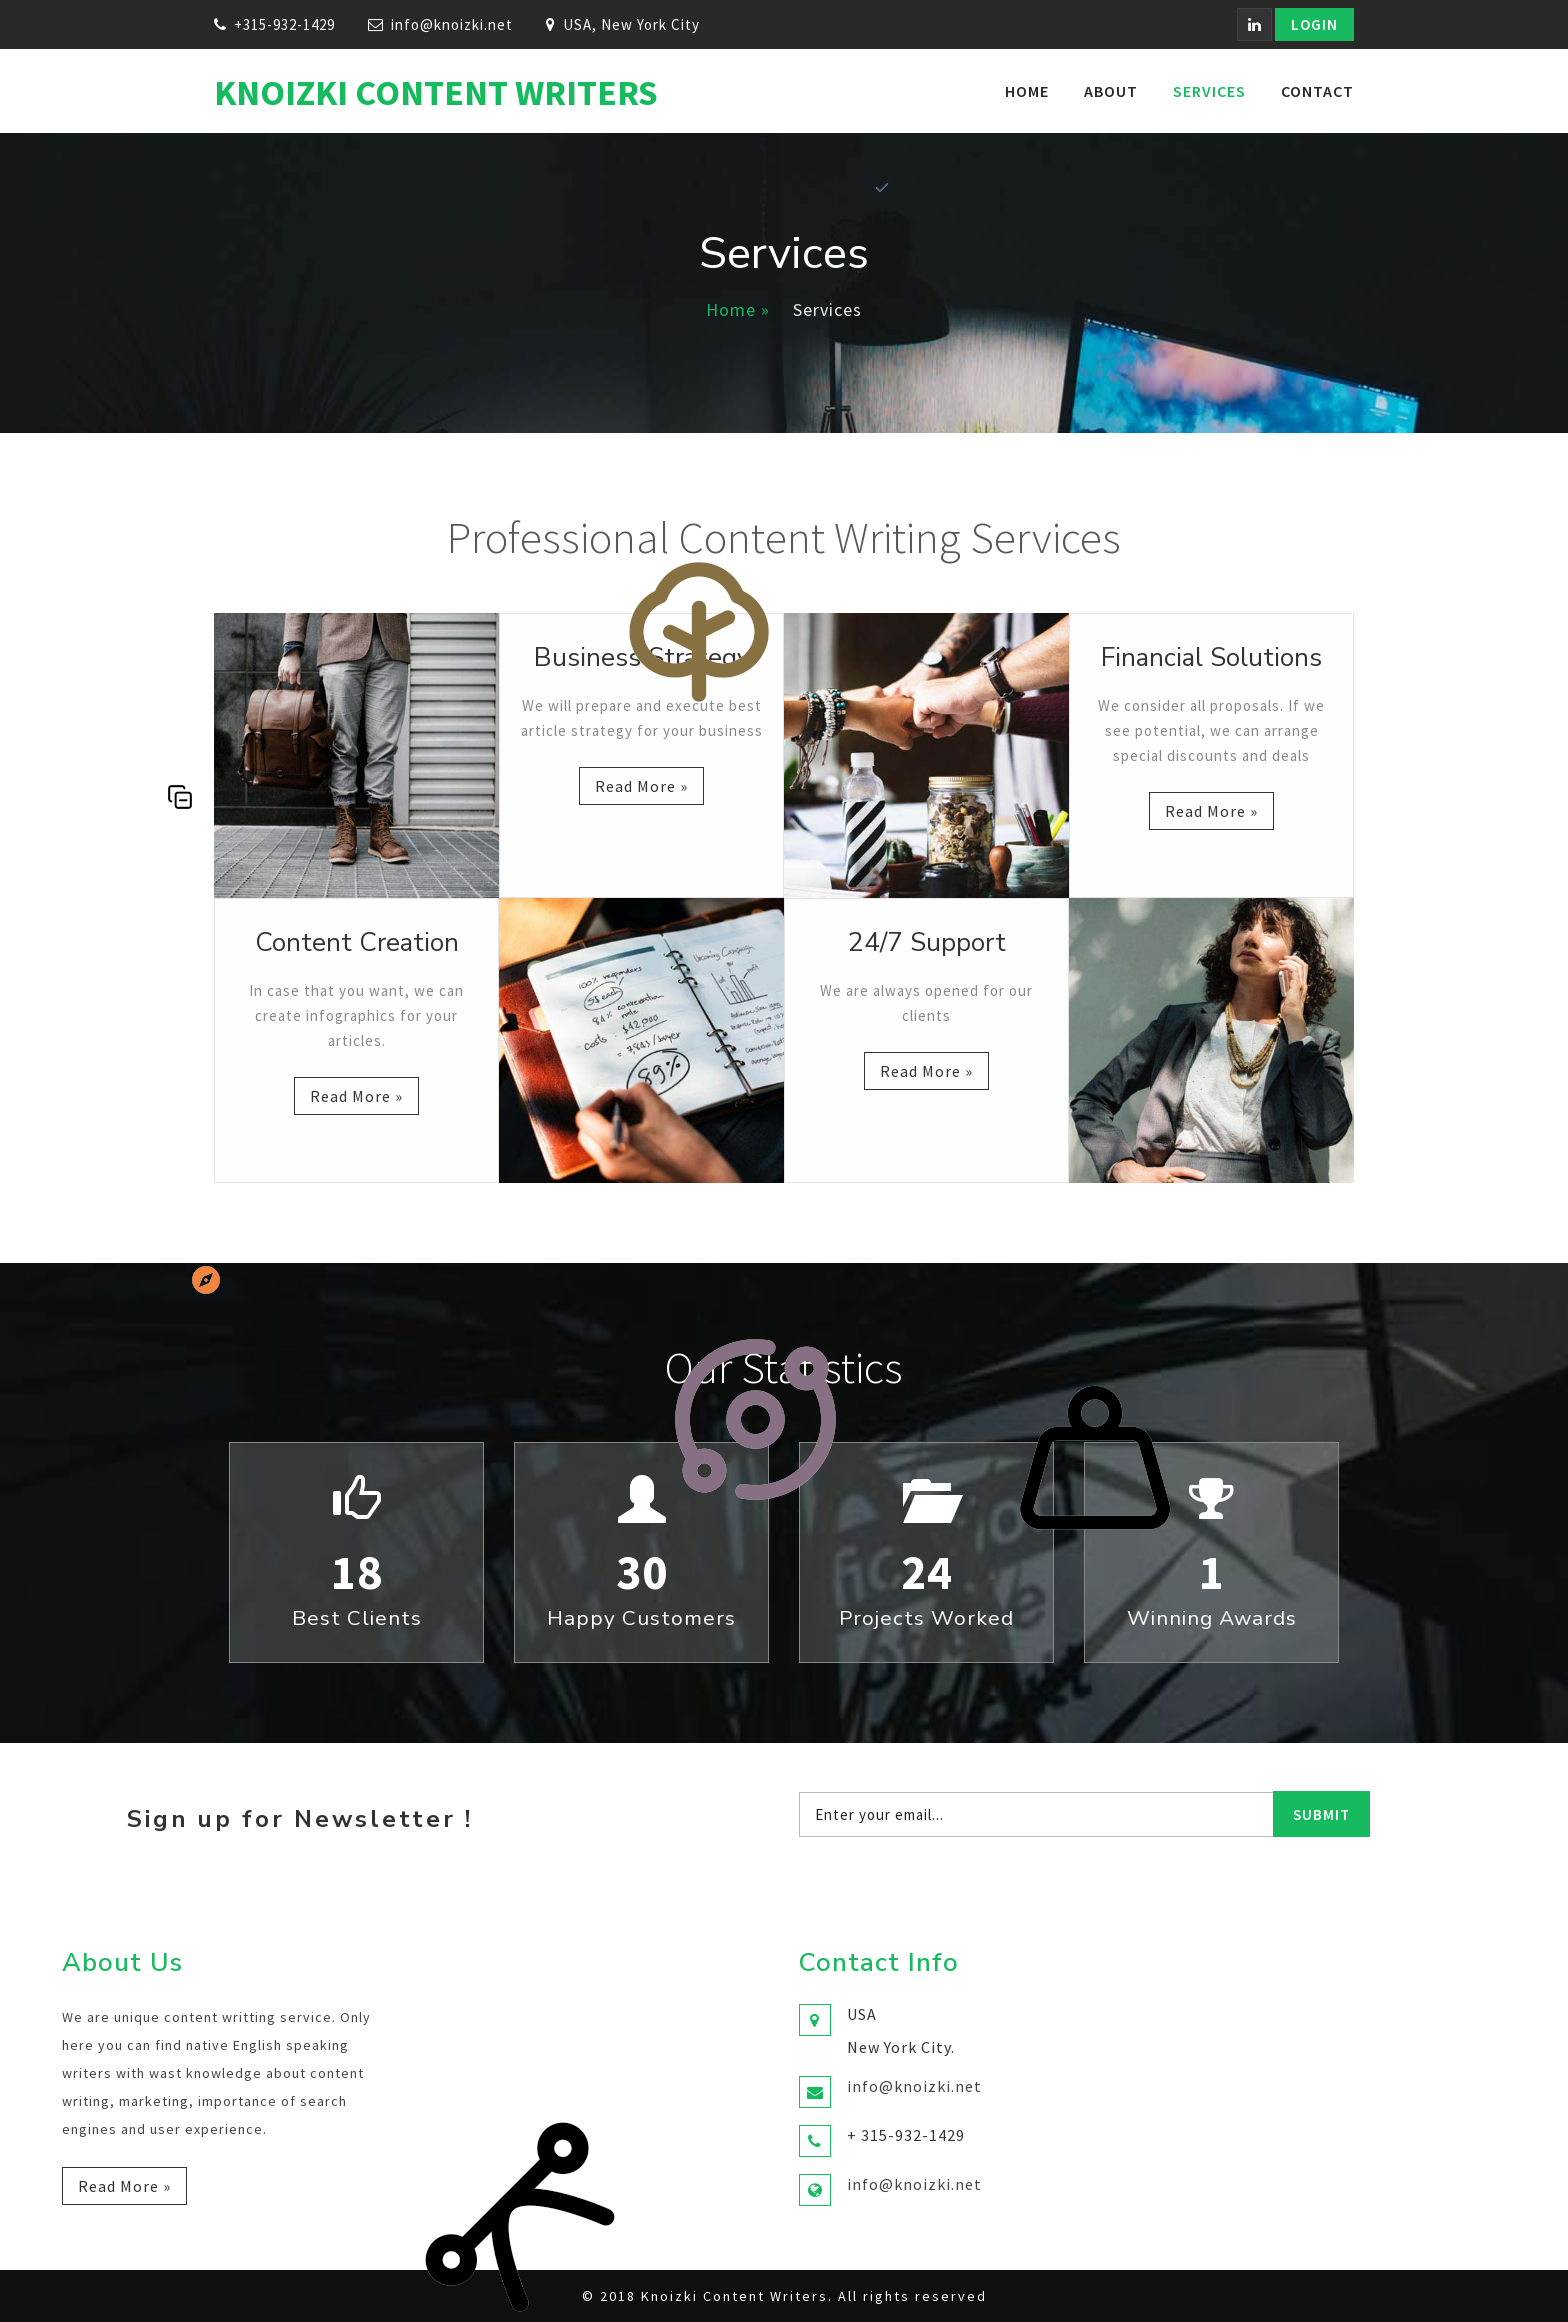 This screenshot has height=2322, width=1568. I want to click on confirm or submit an action, so click(882, 188).